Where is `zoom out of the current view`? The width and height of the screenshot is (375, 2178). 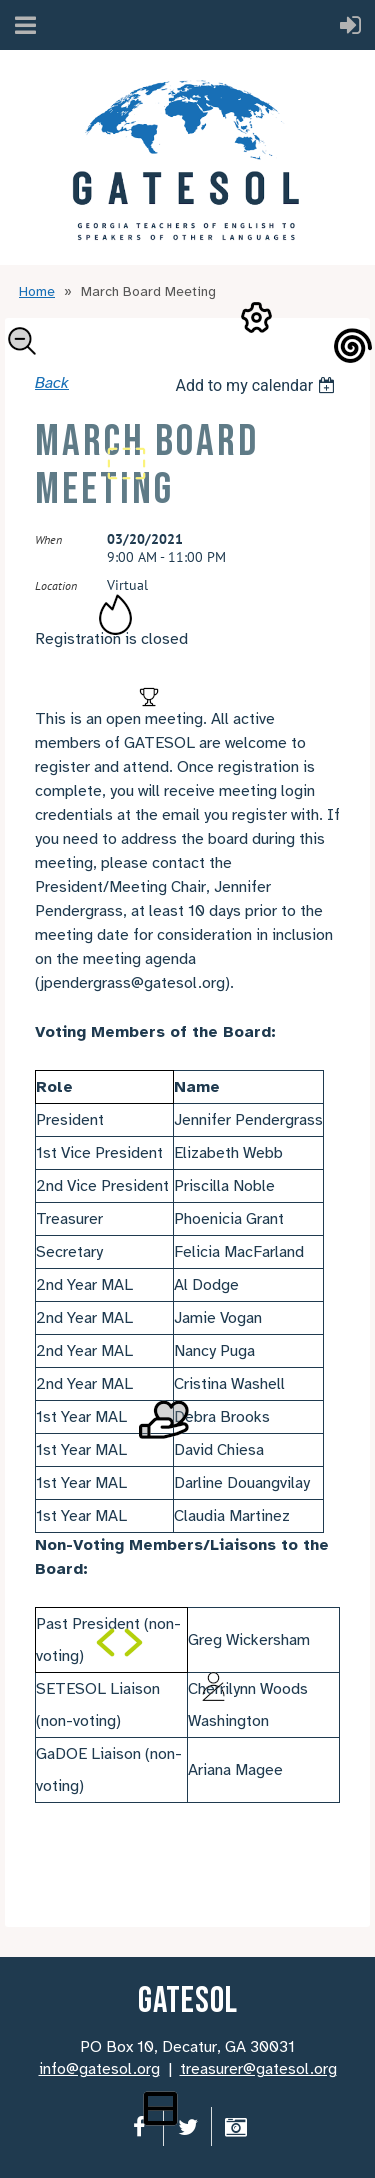
zoom out of the current view is located at coordinates (22, 341).